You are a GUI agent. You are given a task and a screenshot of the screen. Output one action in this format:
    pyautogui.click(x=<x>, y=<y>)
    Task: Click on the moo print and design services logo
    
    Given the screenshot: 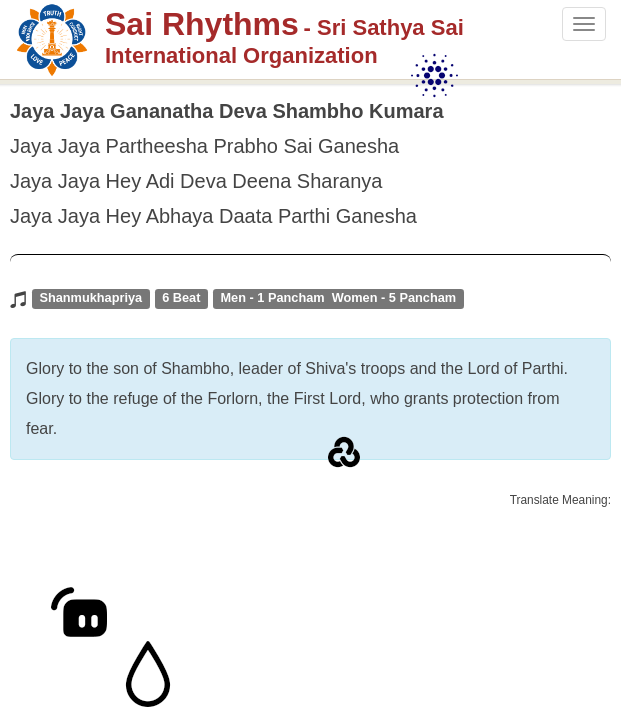 What is the action you would take?
    pyautogui.click(x=148, y=674)
    